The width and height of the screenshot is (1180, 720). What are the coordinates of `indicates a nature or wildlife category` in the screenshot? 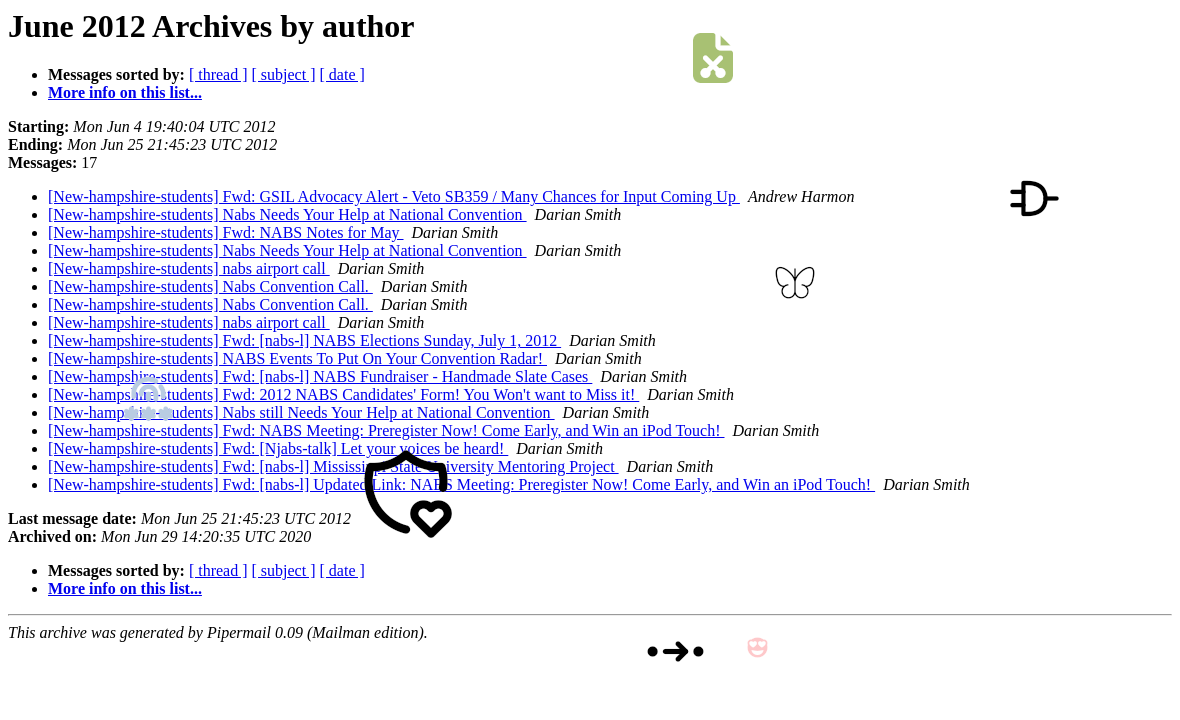 It's located at (795, 282).